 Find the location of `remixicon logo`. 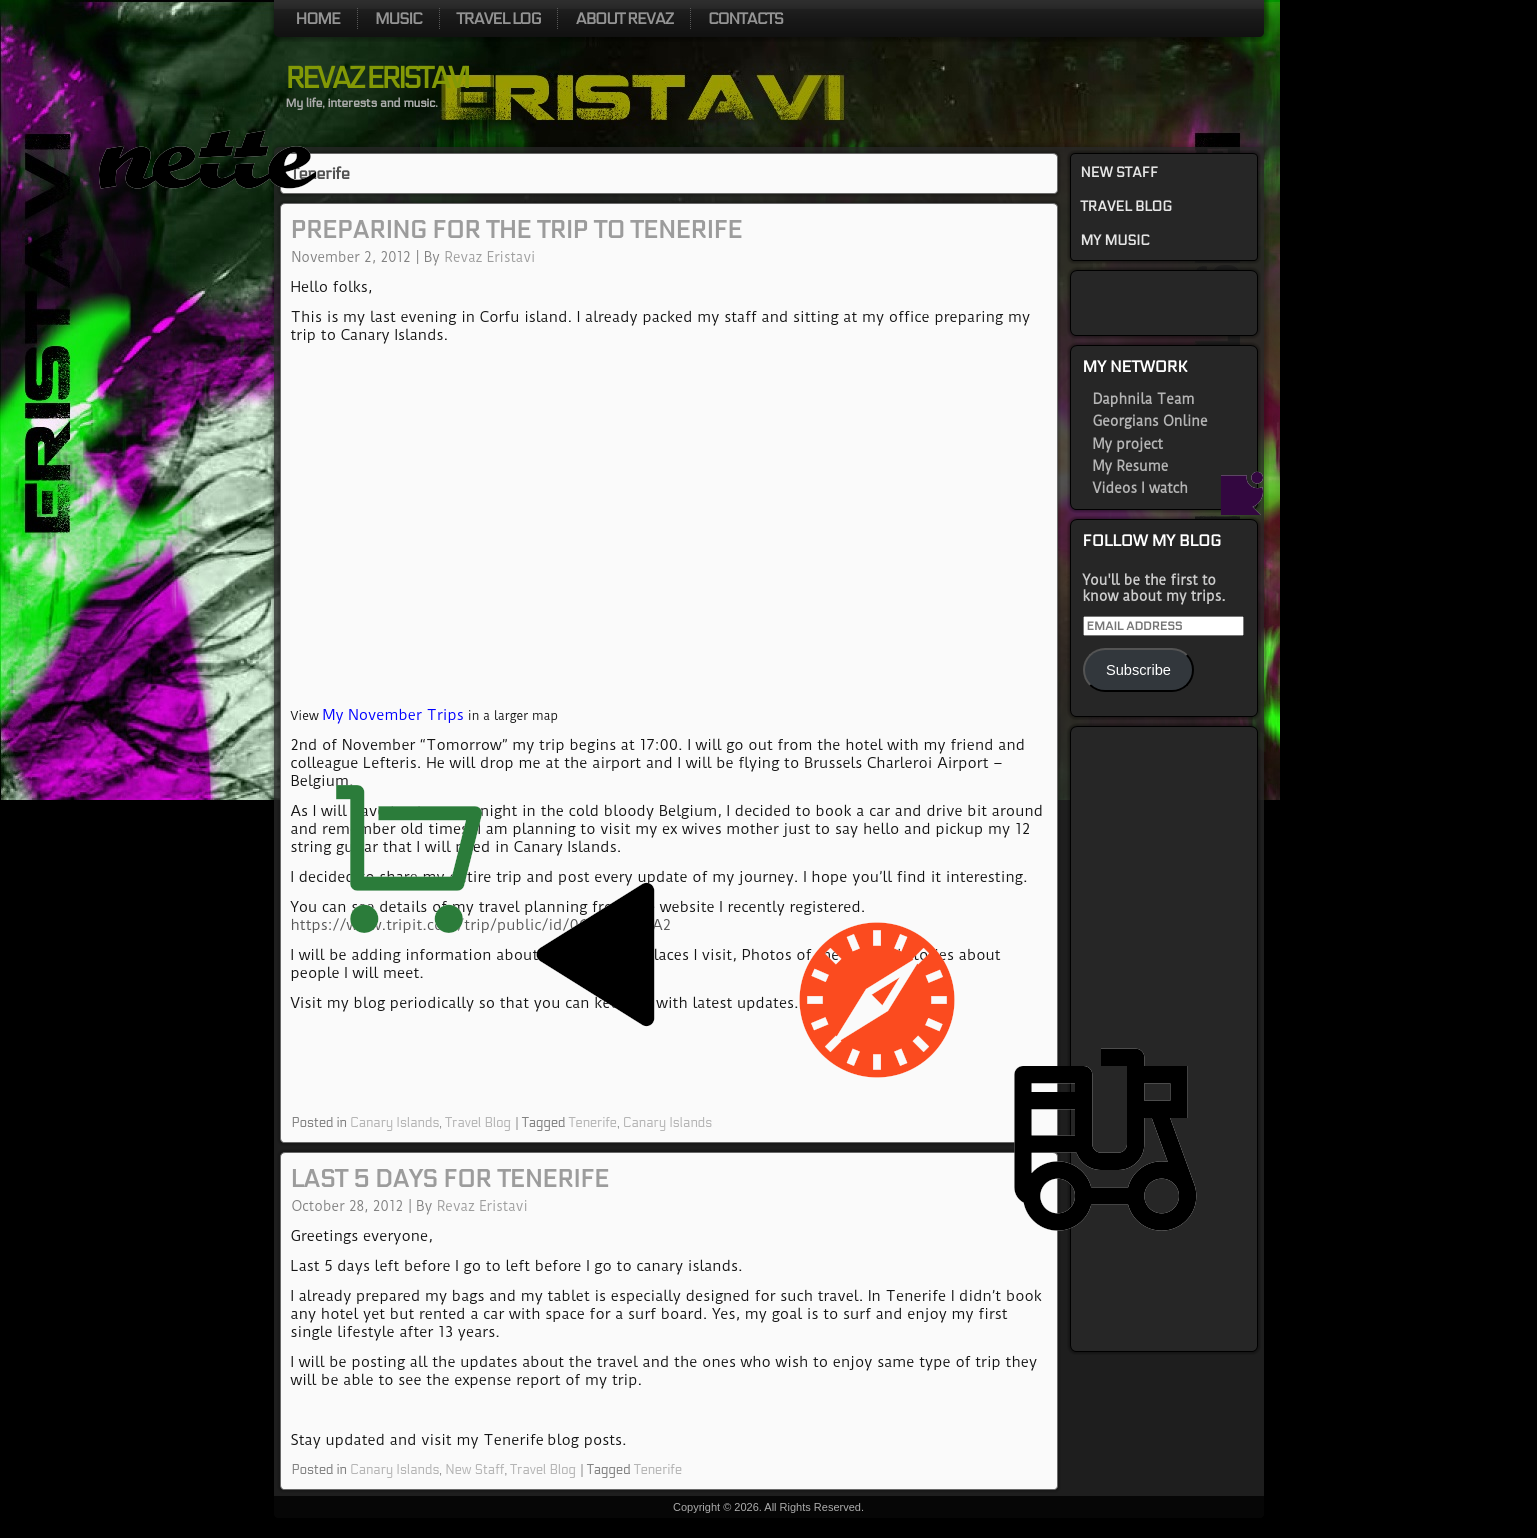

remixicon logo is located at coordinates (1242, 494).